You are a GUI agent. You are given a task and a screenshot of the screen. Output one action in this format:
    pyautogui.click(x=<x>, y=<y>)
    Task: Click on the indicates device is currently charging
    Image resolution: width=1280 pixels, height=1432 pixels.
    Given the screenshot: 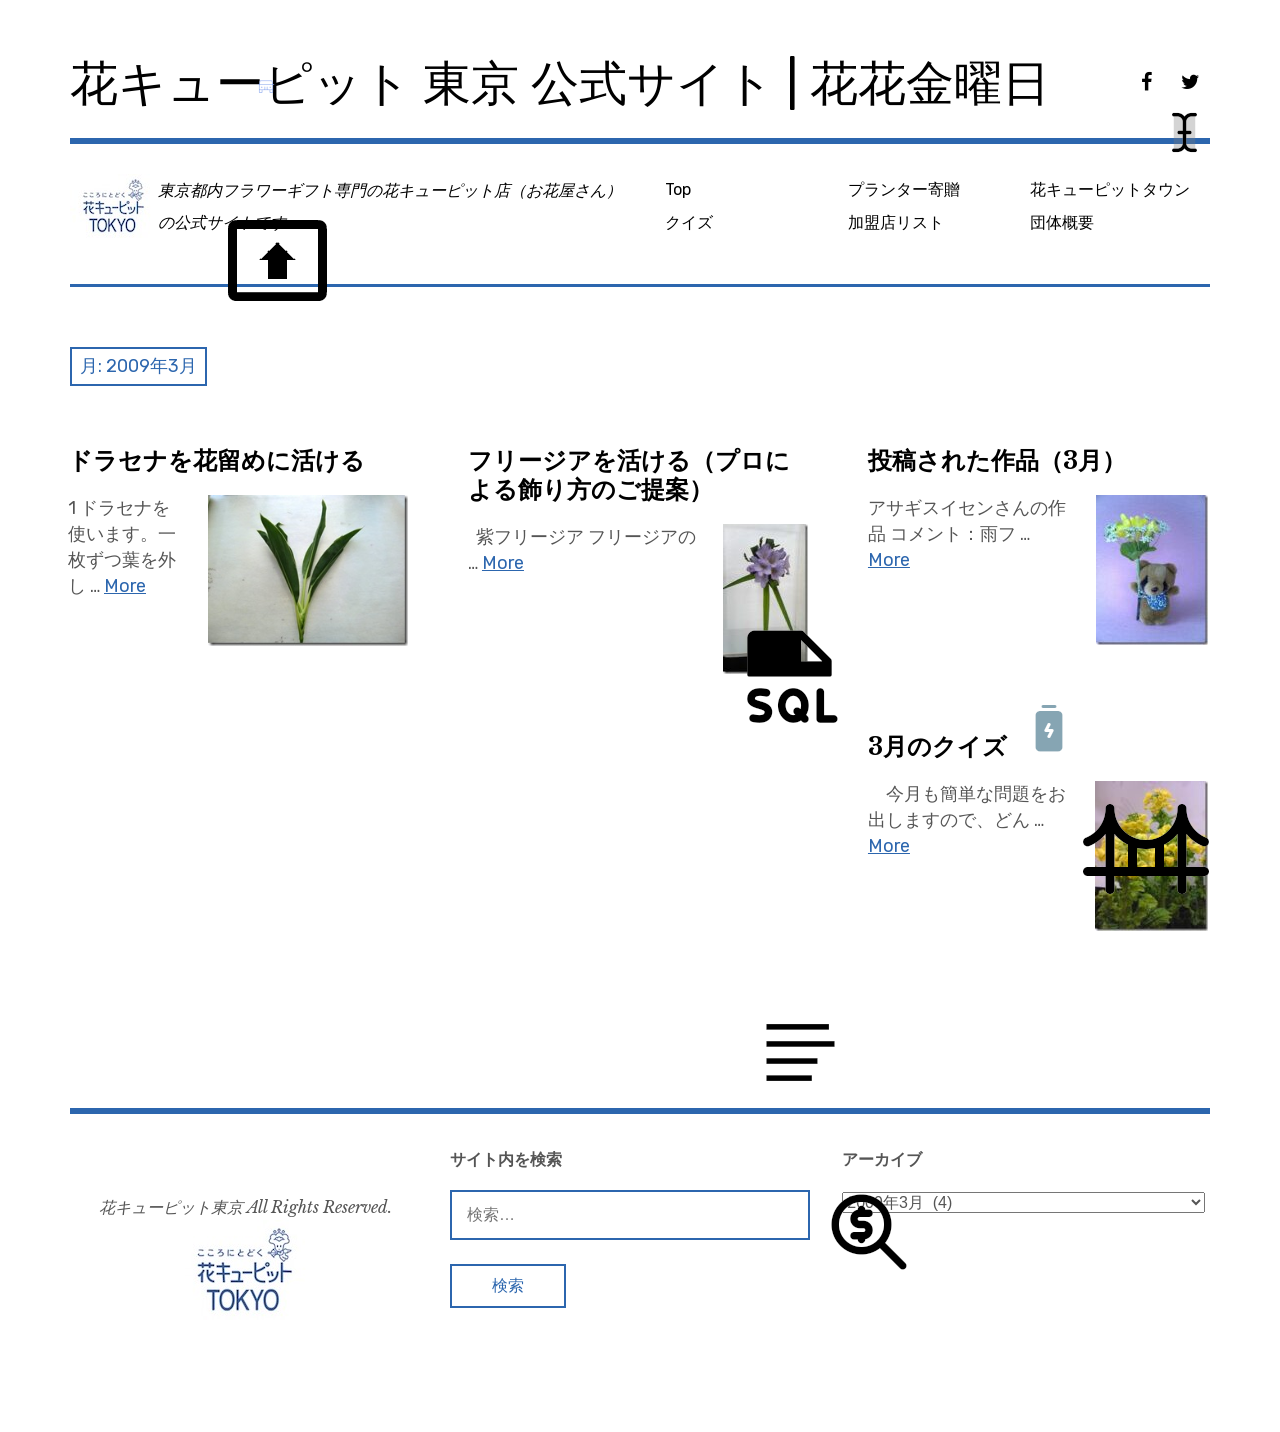 What is the action you would take?
    pyautogui.click(x=1049, y=729)
    